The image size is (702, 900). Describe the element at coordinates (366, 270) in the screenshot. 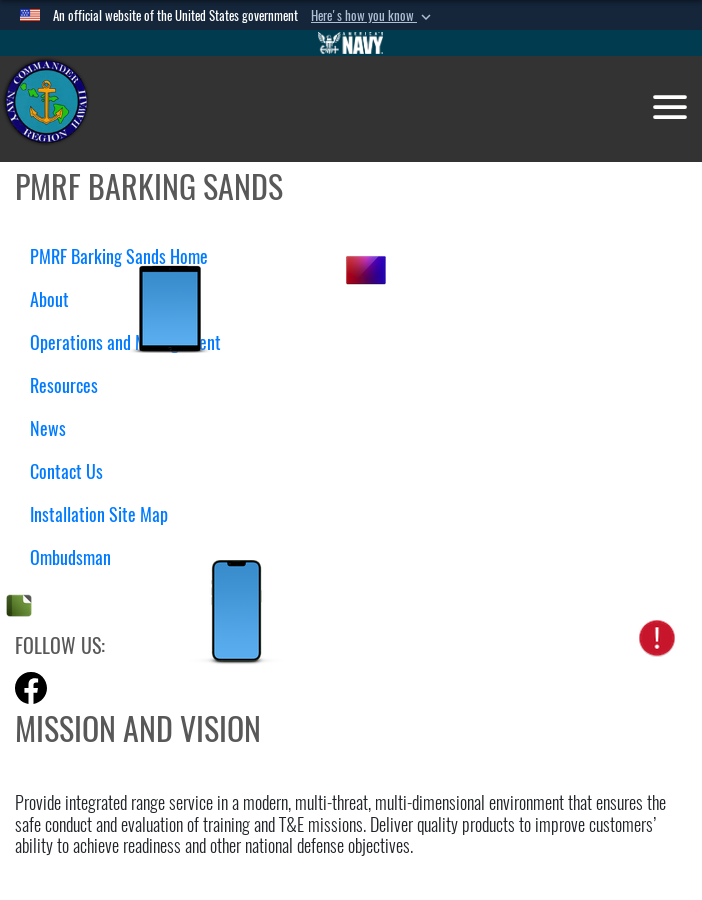

I see `access your media library in iMovie` at that location.